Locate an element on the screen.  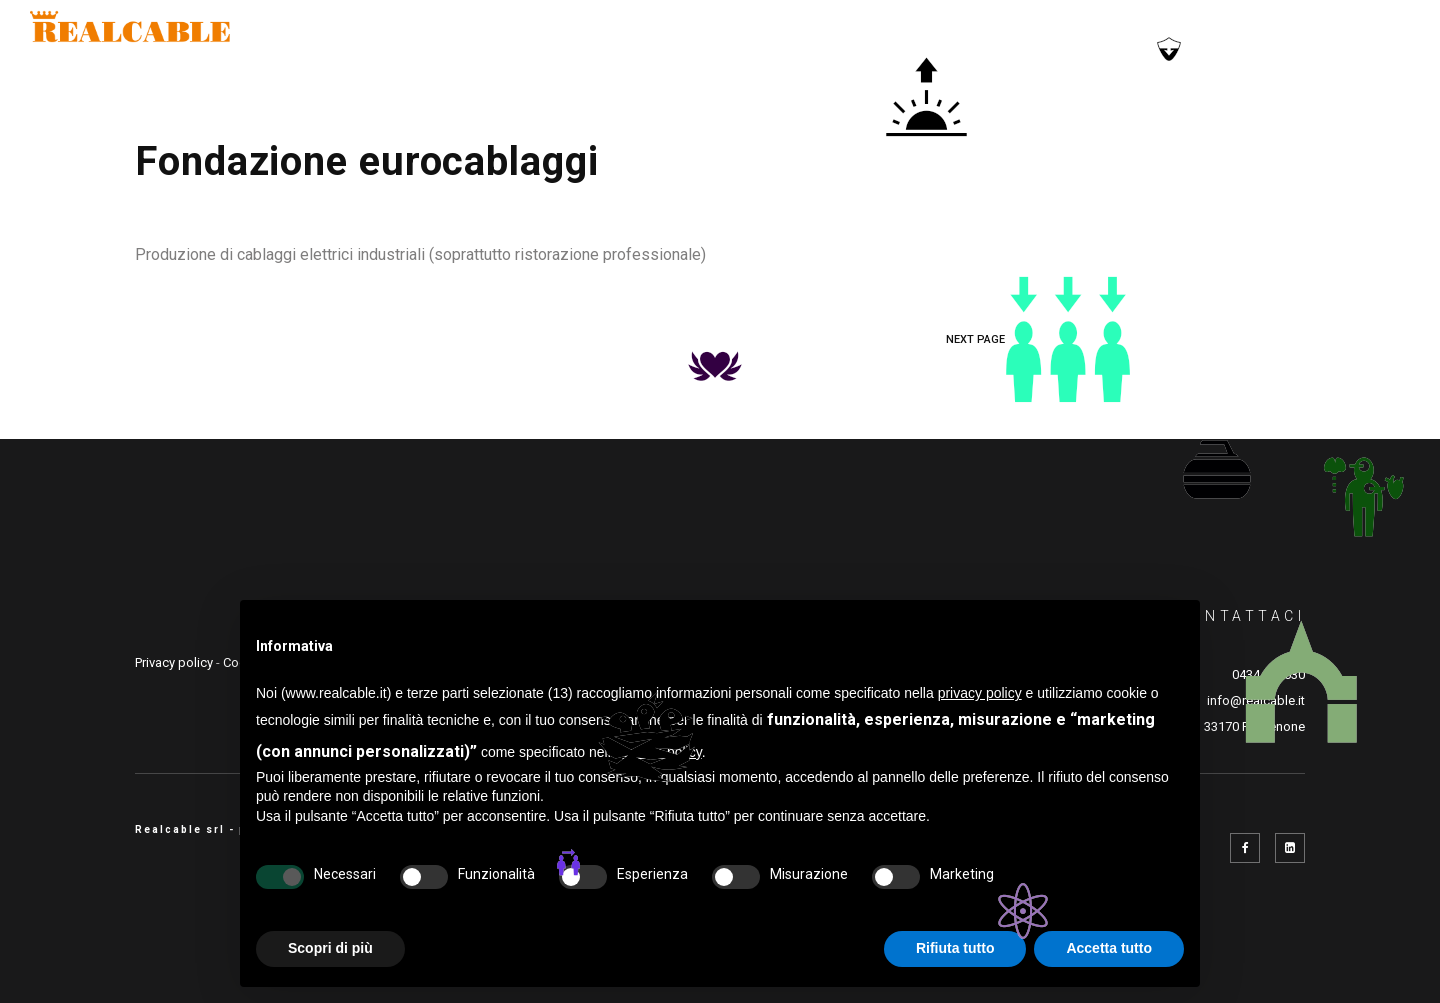
access curling game or sports content is located at coordinates (1217, 465).